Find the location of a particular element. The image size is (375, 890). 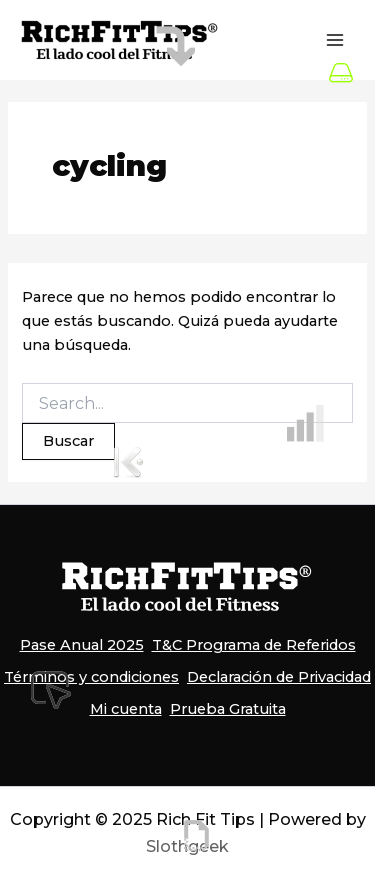

access your templates folder is located at coordinates (196, 834).